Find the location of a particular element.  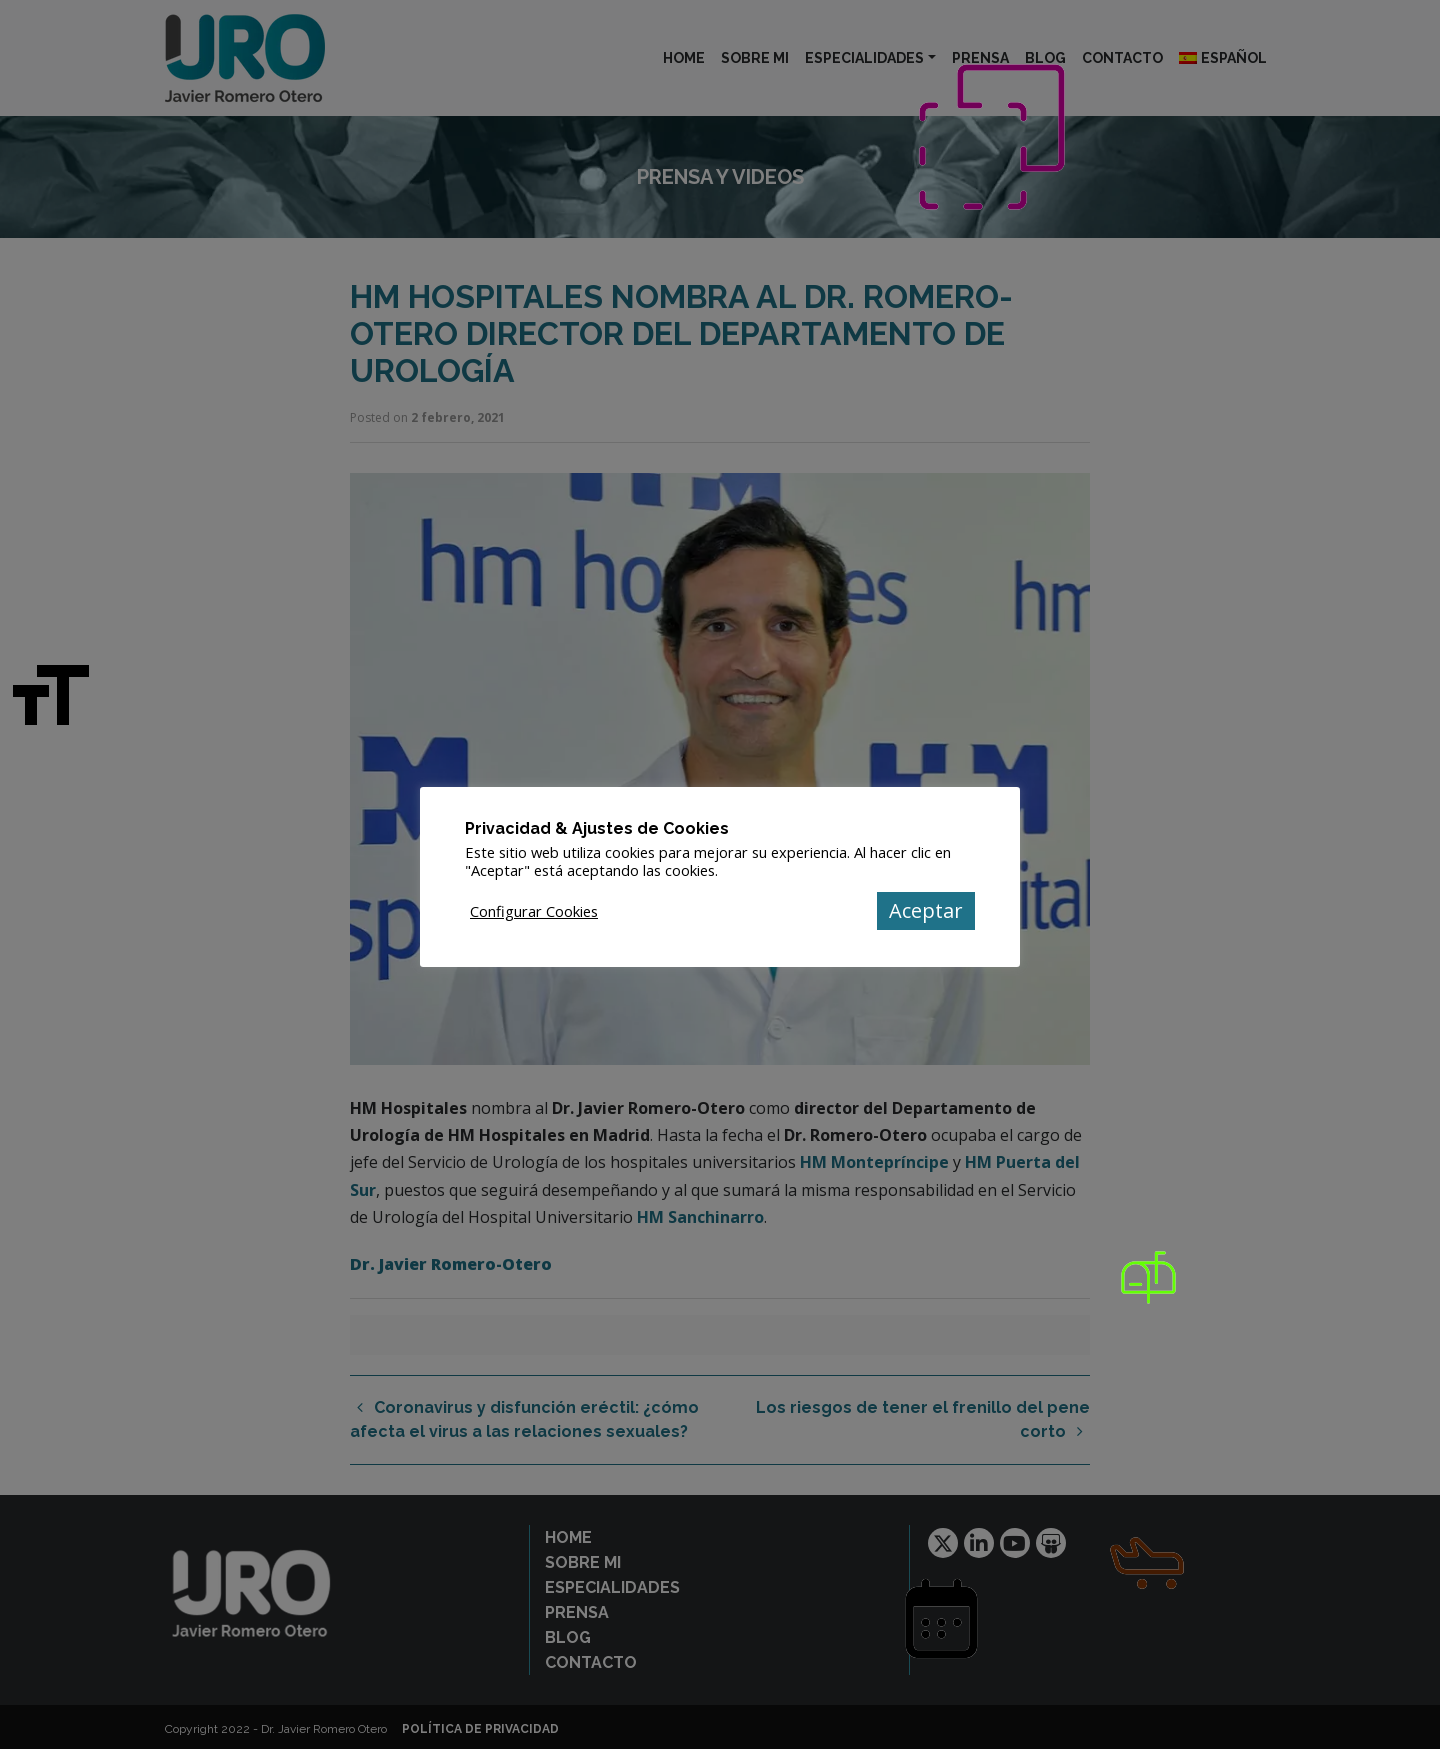

access your mailbox or inbox is located at coordinates (1148, 1278).